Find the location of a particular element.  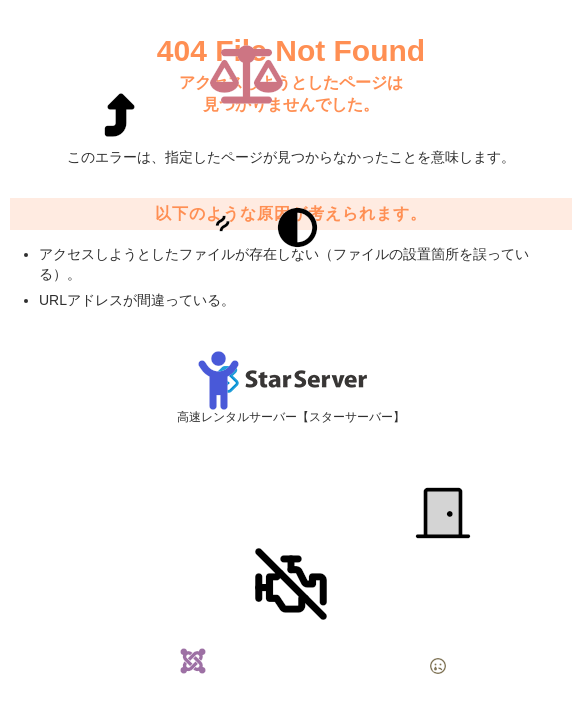

engine disabled or turned off is located at coordinates (291, 584).